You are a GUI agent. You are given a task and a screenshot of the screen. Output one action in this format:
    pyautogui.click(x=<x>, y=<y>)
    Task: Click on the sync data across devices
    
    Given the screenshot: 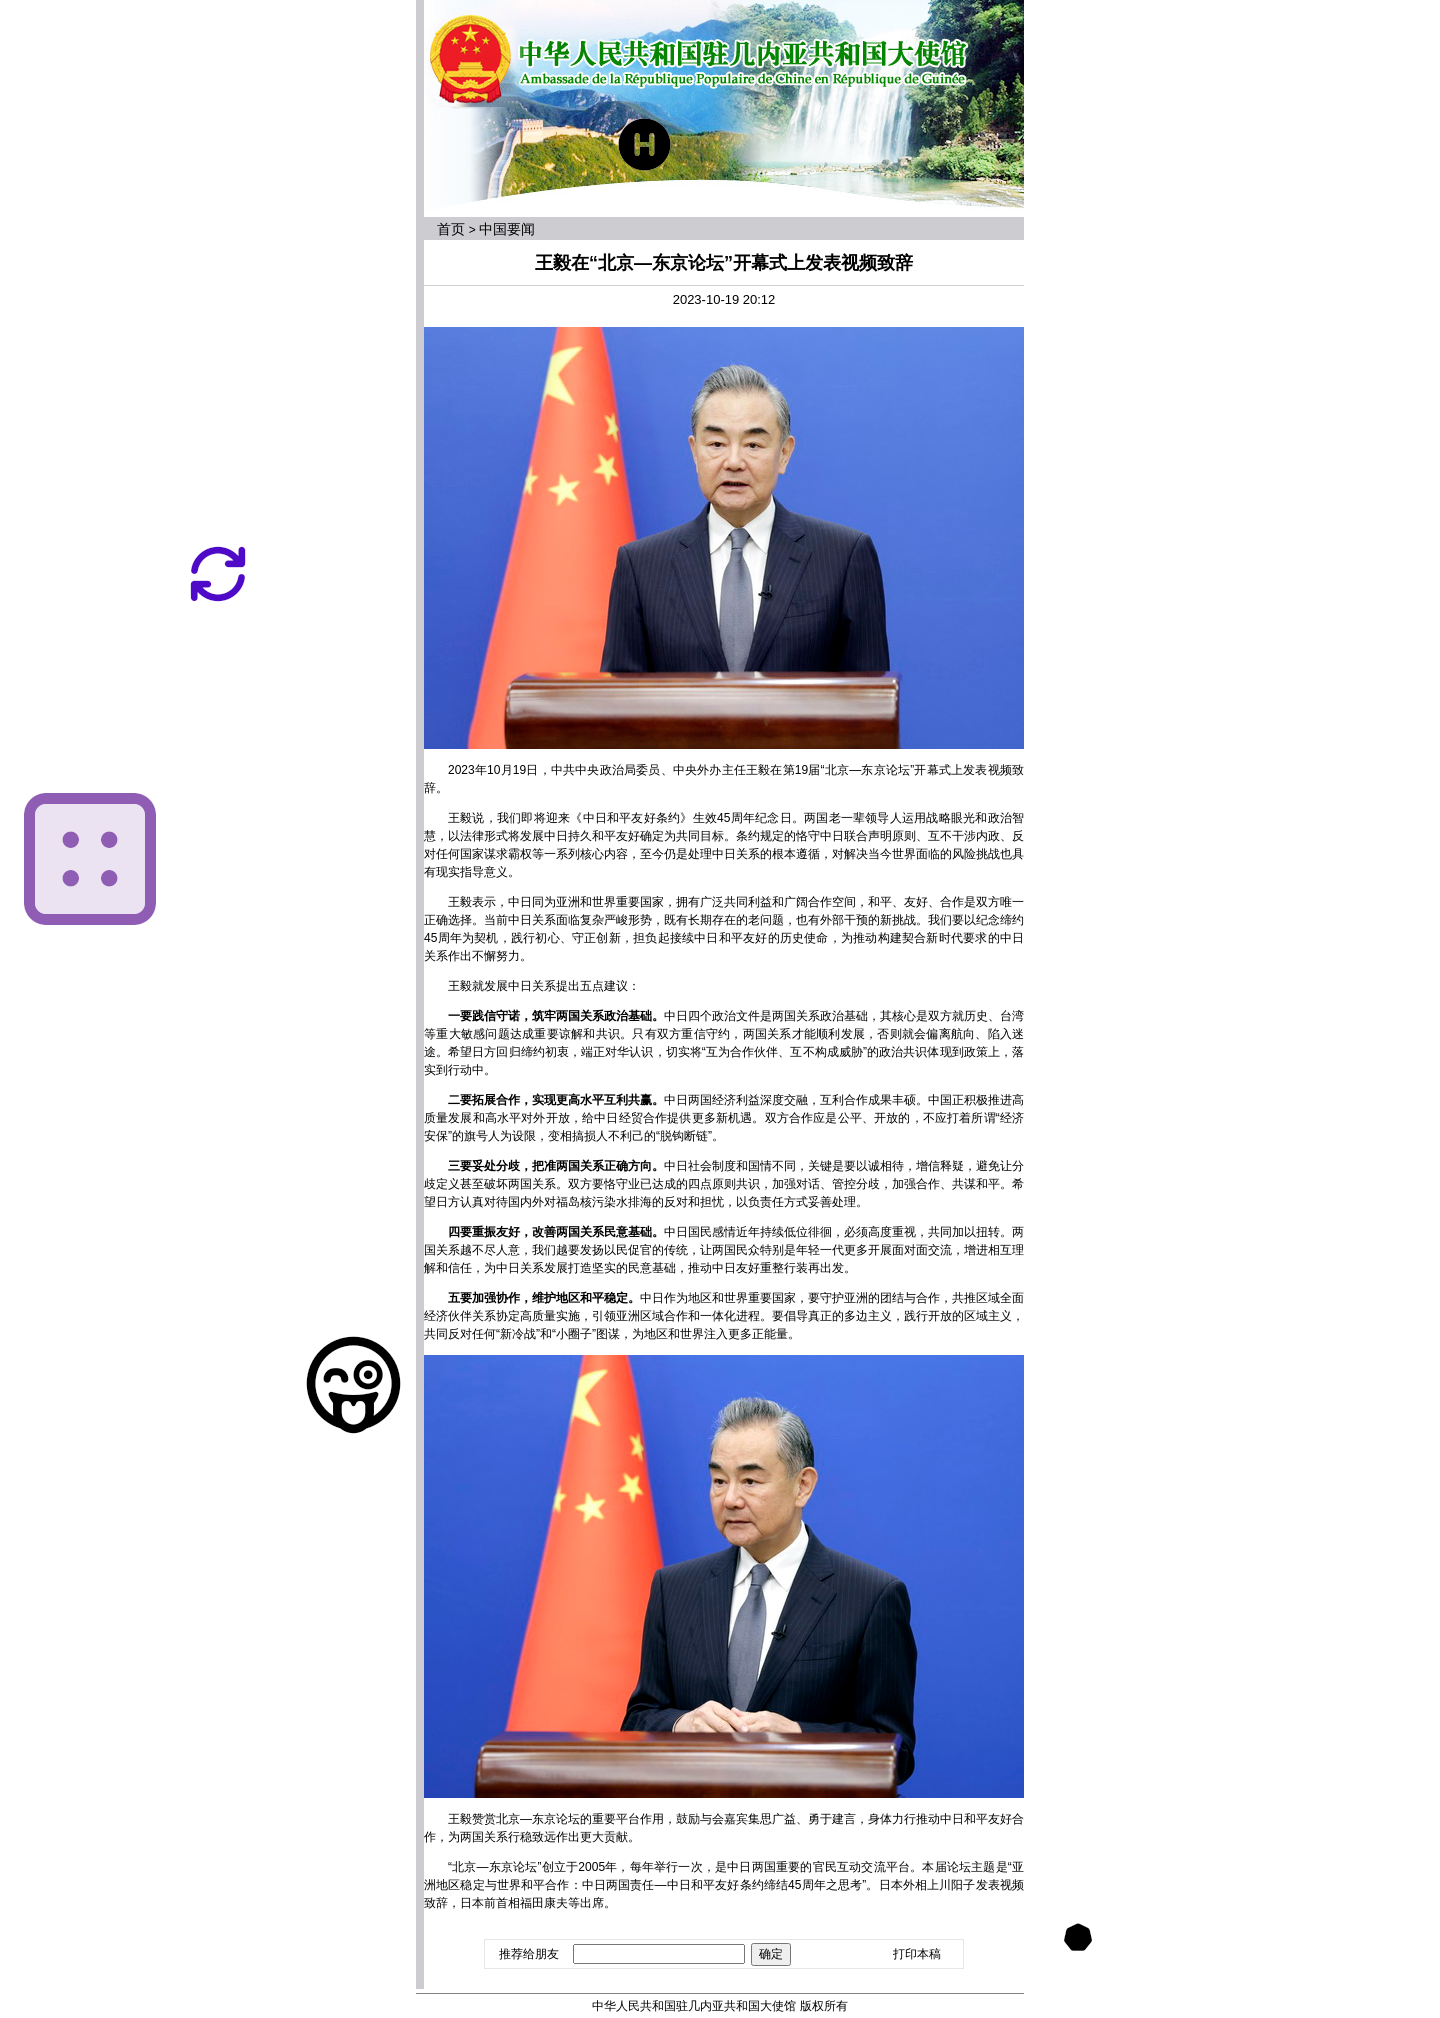 What is the action you would take?
    pyautogui.click(x=218, y=574)
    